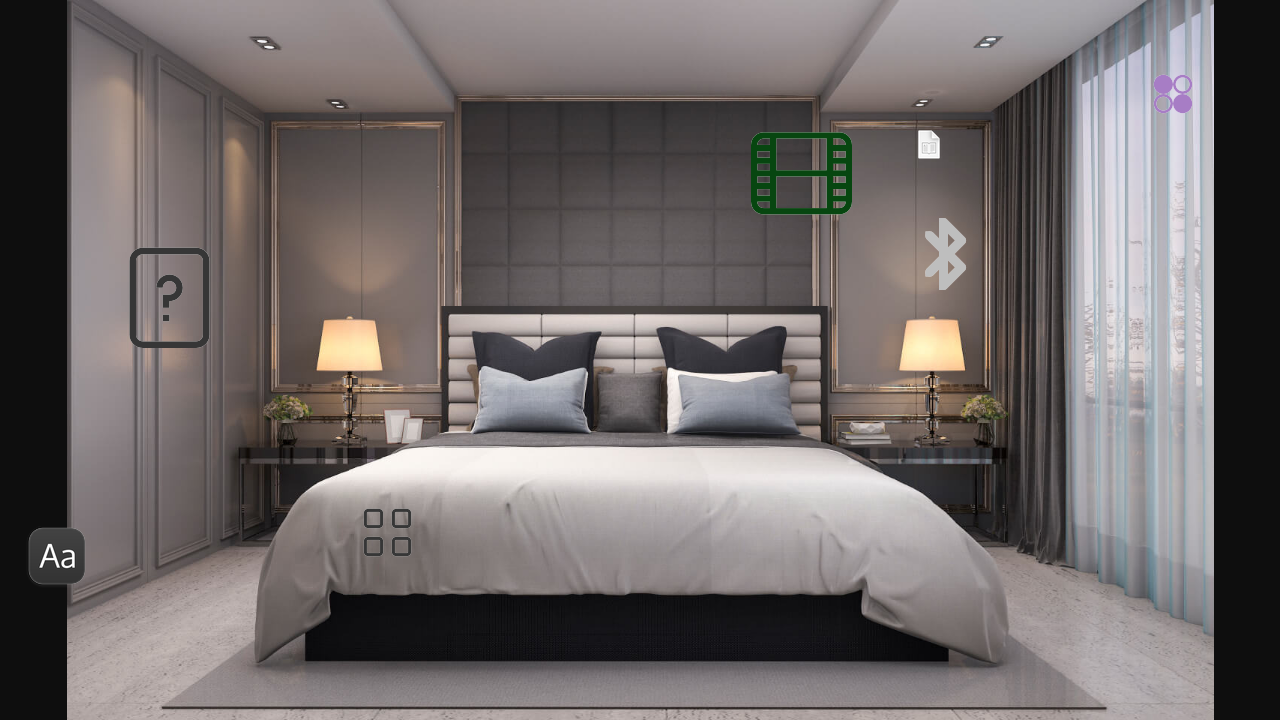 The image size is (1280, 720). Describe the element at coordinates (169, 294) in the screenshot. I see `access help documentation` at that location.